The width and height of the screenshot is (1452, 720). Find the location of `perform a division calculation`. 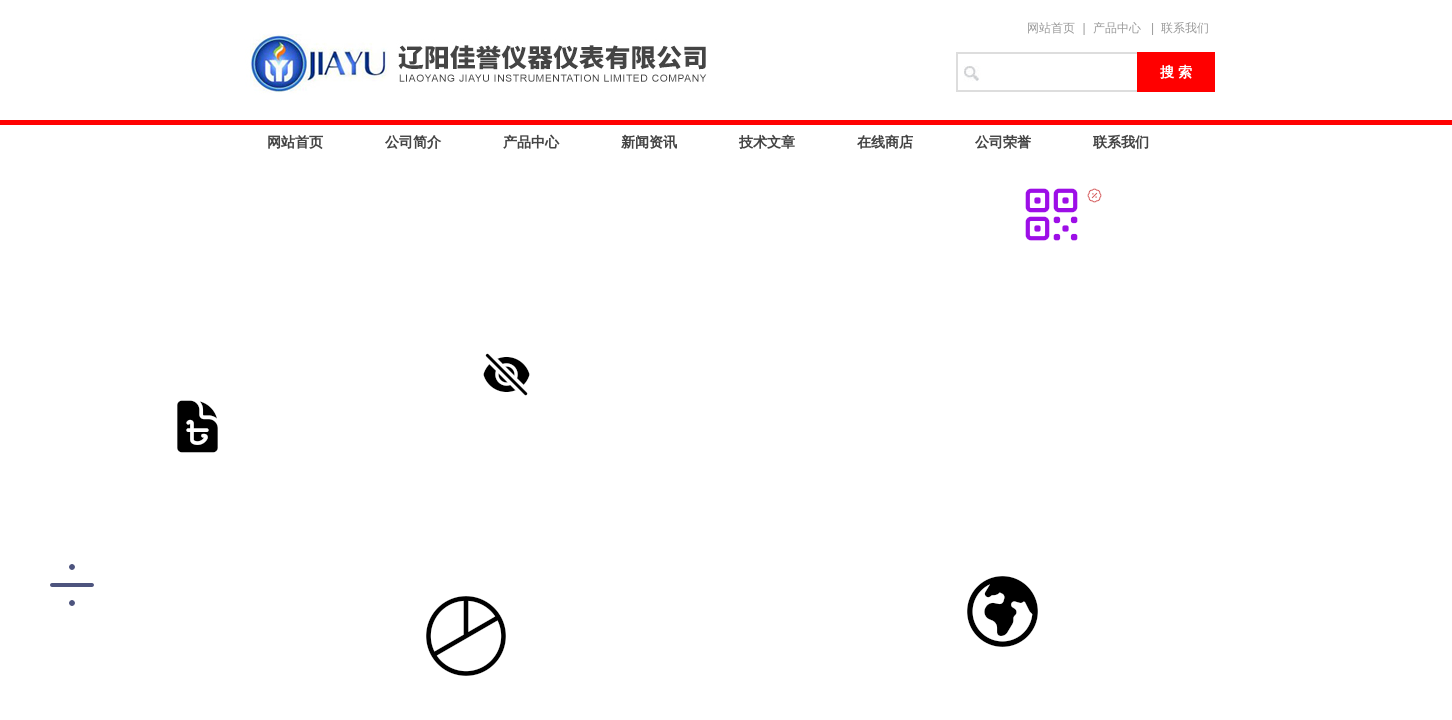

perform a division calculation is located at coordinates (72, 585).